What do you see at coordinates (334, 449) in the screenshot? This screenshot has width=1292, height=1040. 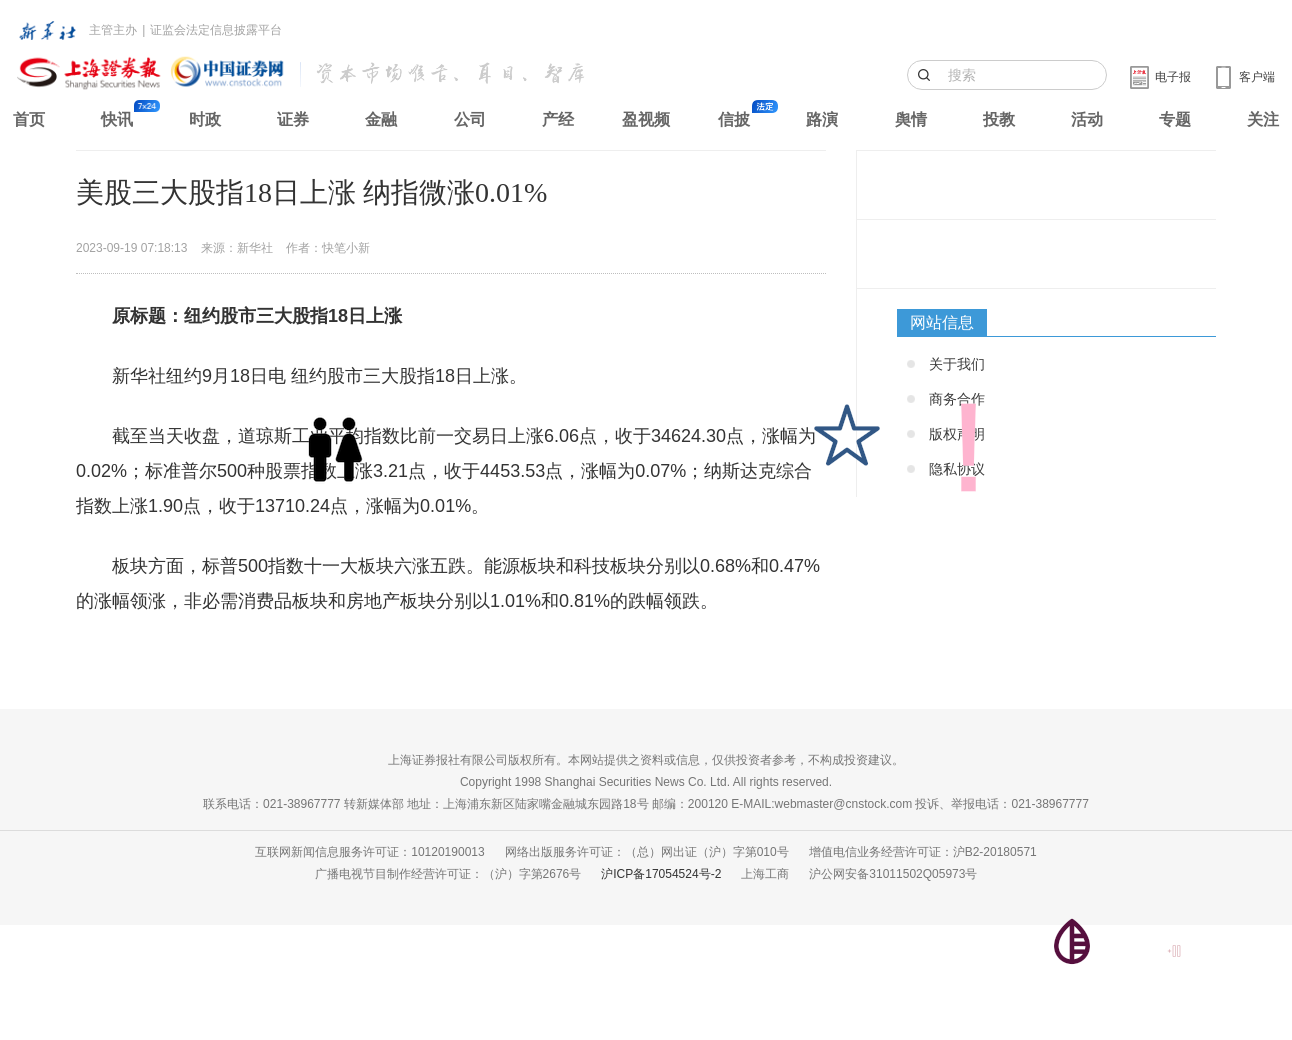 I see `locate restroom facilities` at bounding box center [334, 449].